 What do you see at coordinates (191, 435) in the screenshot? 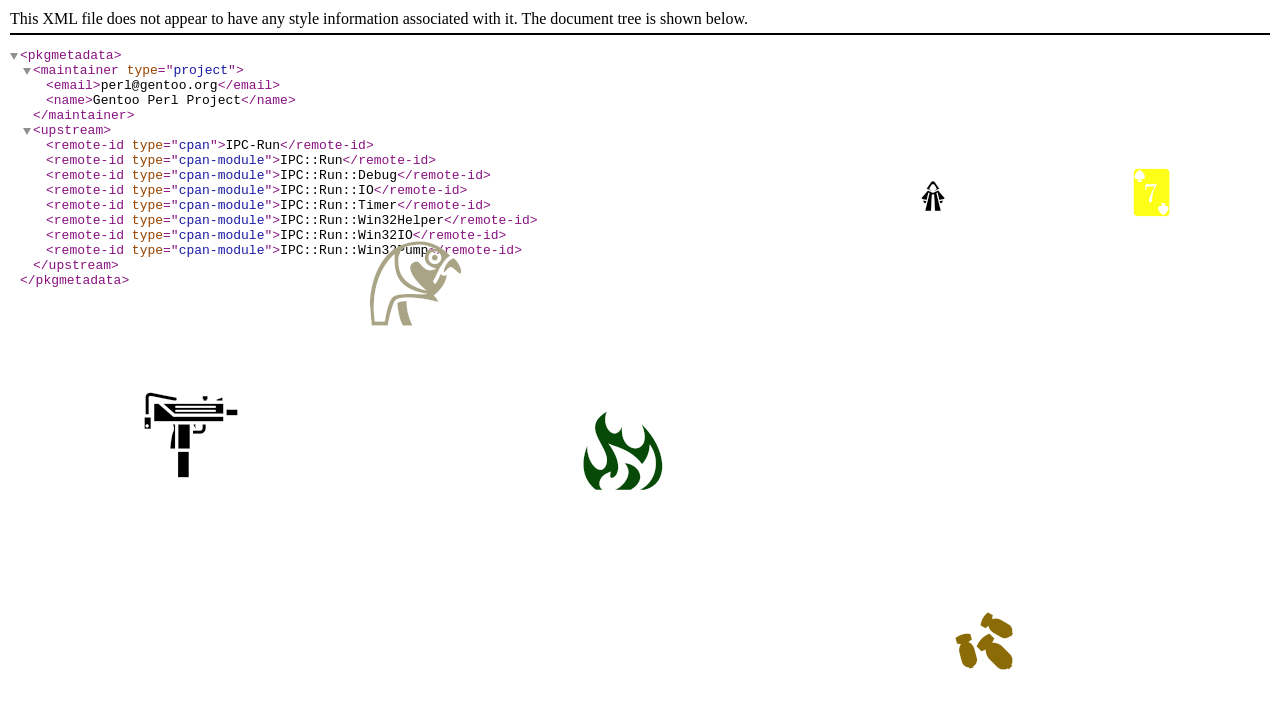
I see `select submachine gun weapon in game` at bounding box center [191, 435].